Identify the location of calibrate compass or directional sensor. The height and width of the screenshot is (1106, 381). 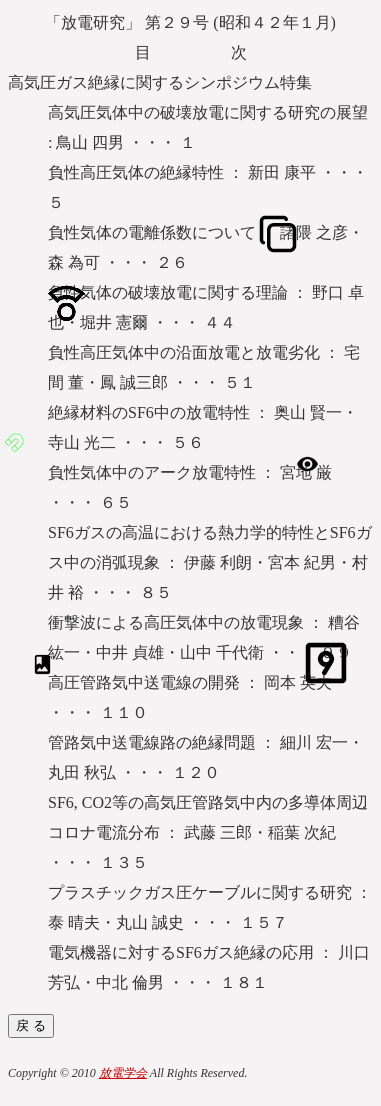
(66, 302).